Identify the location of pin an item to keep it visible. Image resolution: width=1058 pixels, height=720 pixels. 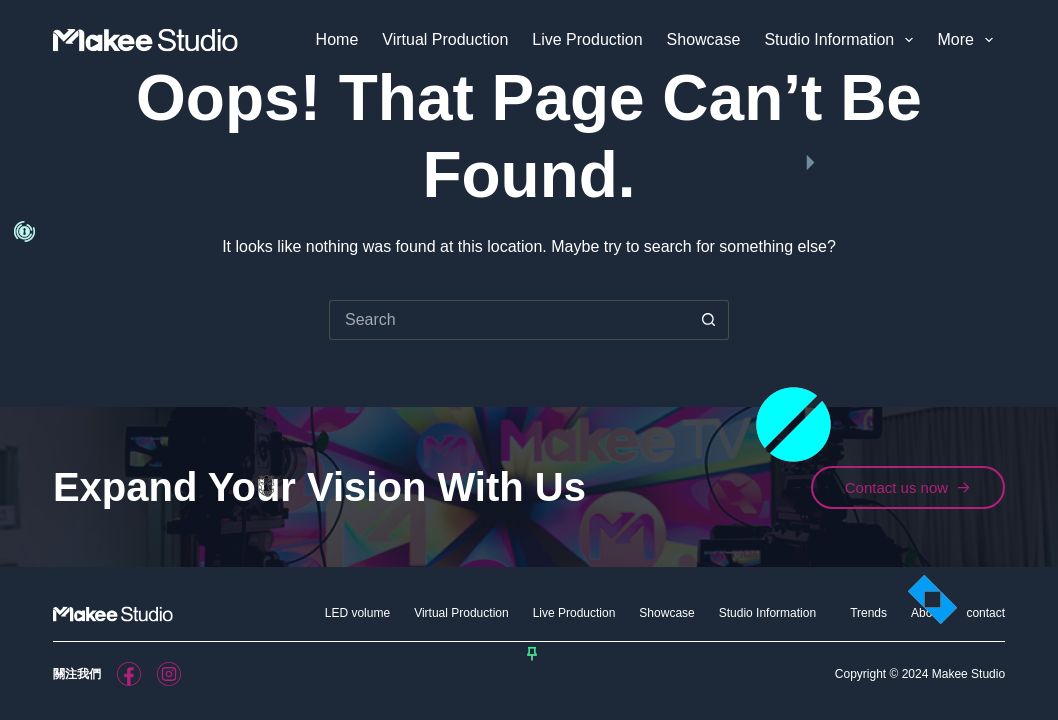
(532, 653).